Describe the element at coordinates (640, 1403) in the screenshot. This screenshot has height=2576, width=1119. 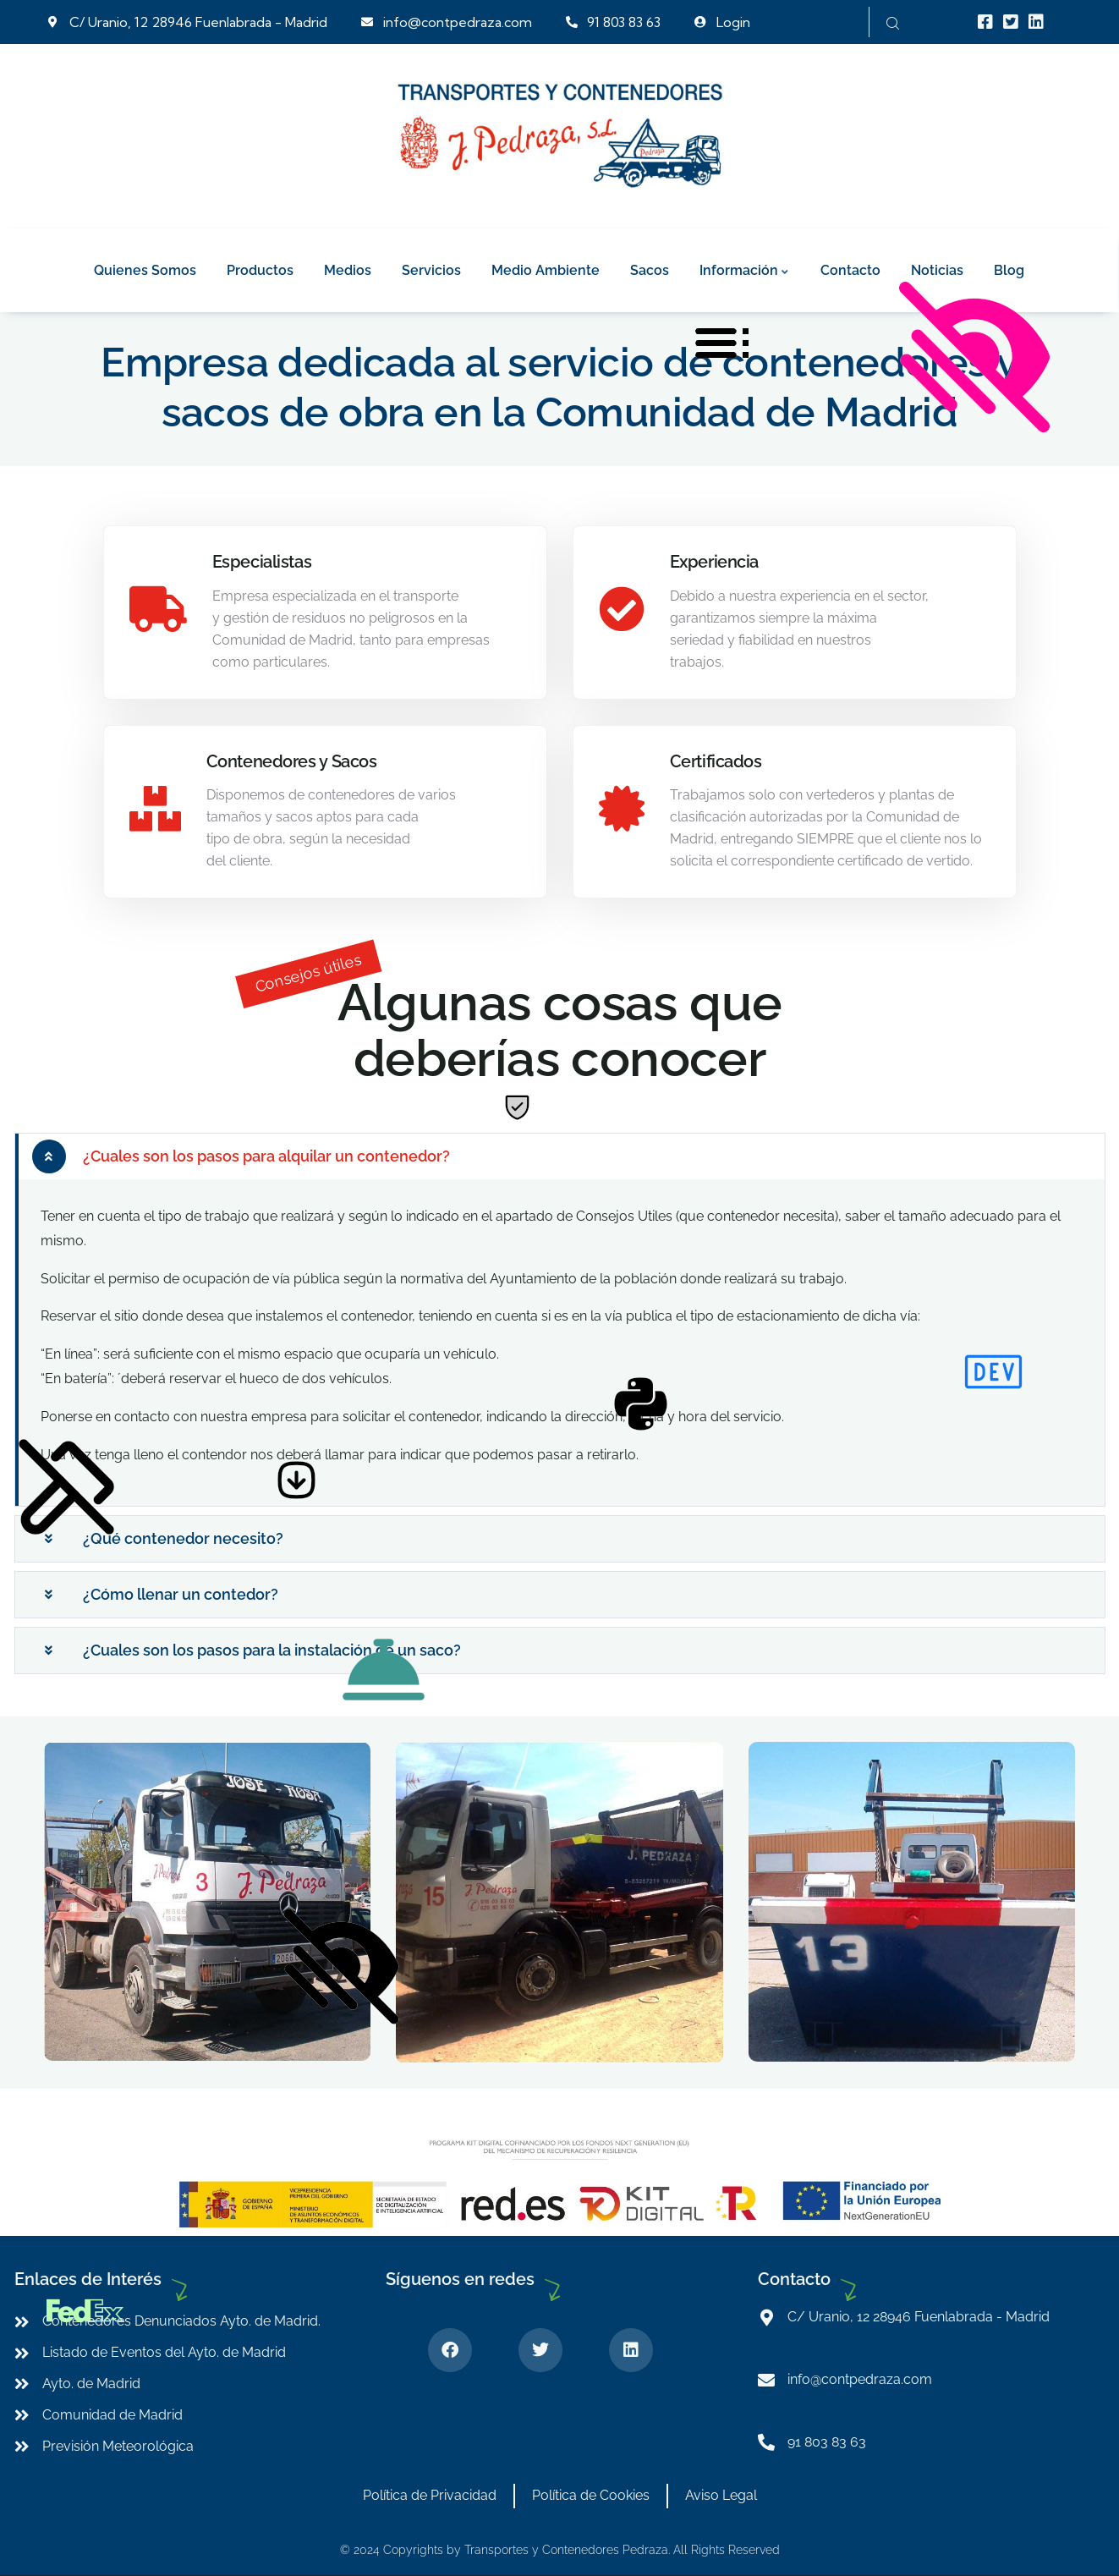
I see `python programming language logo` at that location.